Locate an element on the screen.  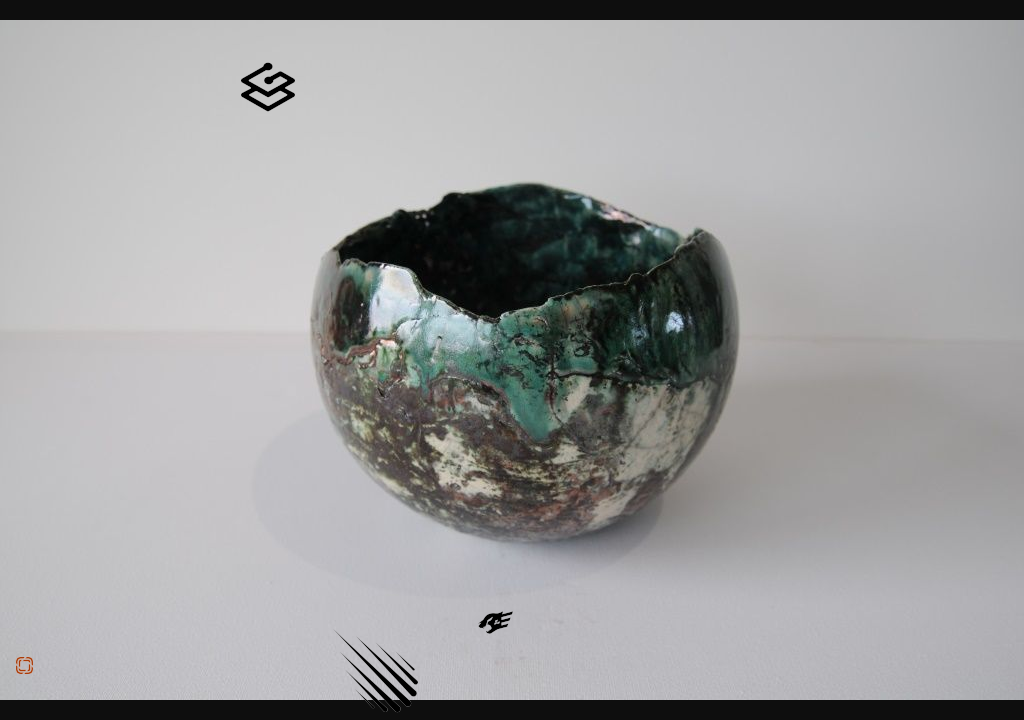
open Traefik Proxy dashboard is located at coordinates (268, 87).